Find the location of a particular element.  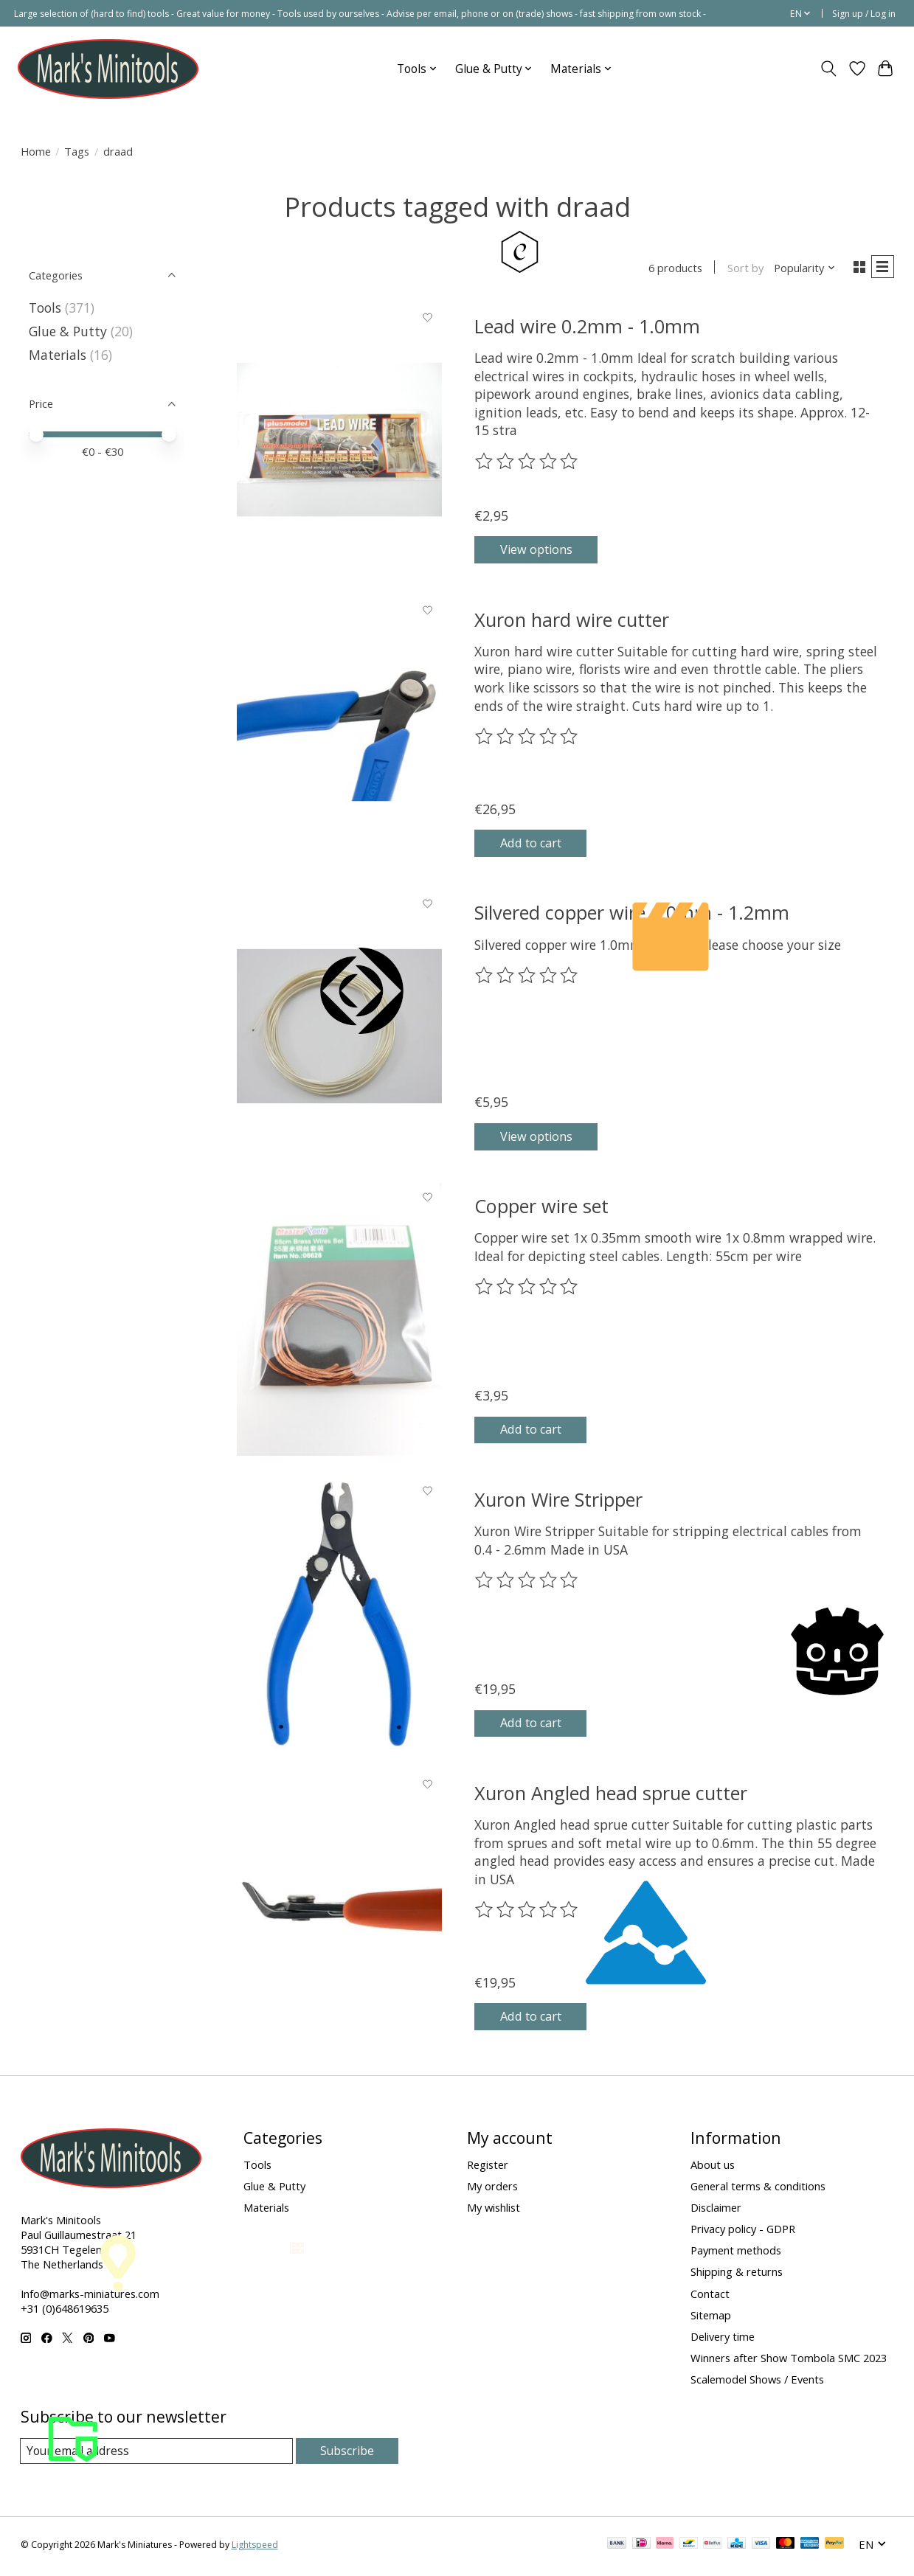

open the glovo delivery app is located at coordinates (118, 2263).